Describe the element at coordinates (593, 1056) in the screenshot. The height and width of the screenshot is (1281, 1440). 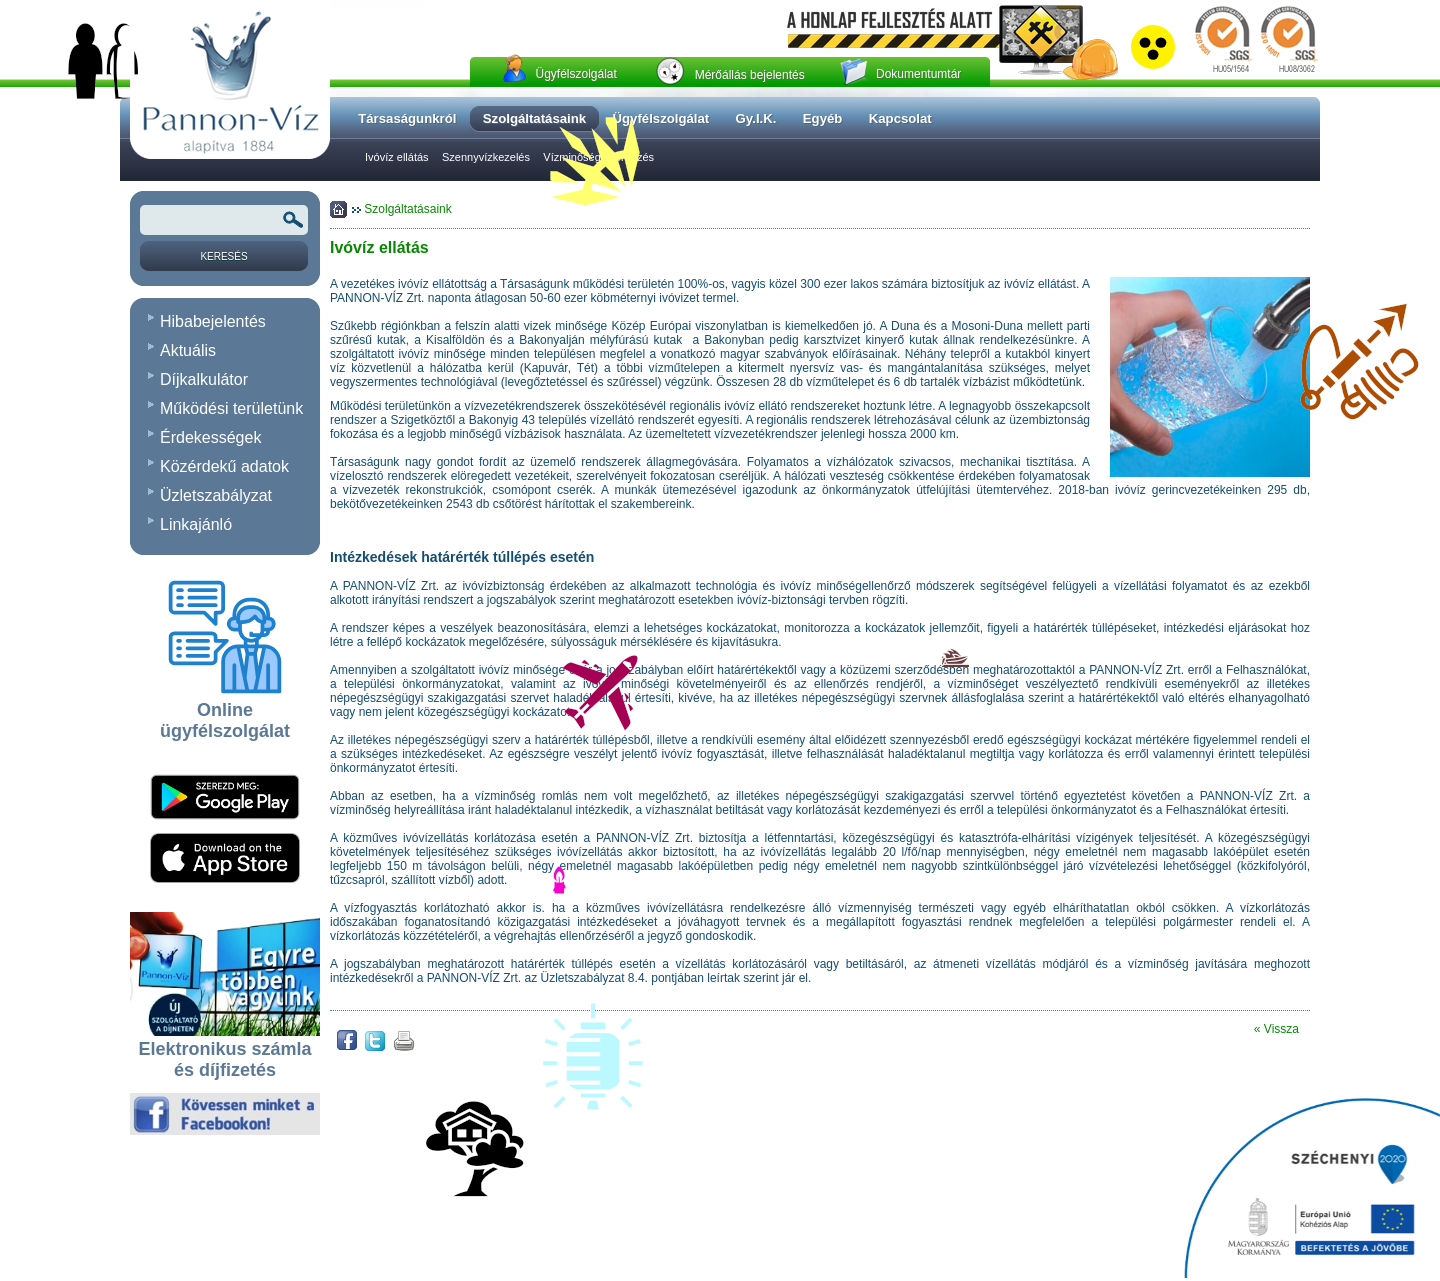
I see `access asian or lunar new year themed content` at that location.